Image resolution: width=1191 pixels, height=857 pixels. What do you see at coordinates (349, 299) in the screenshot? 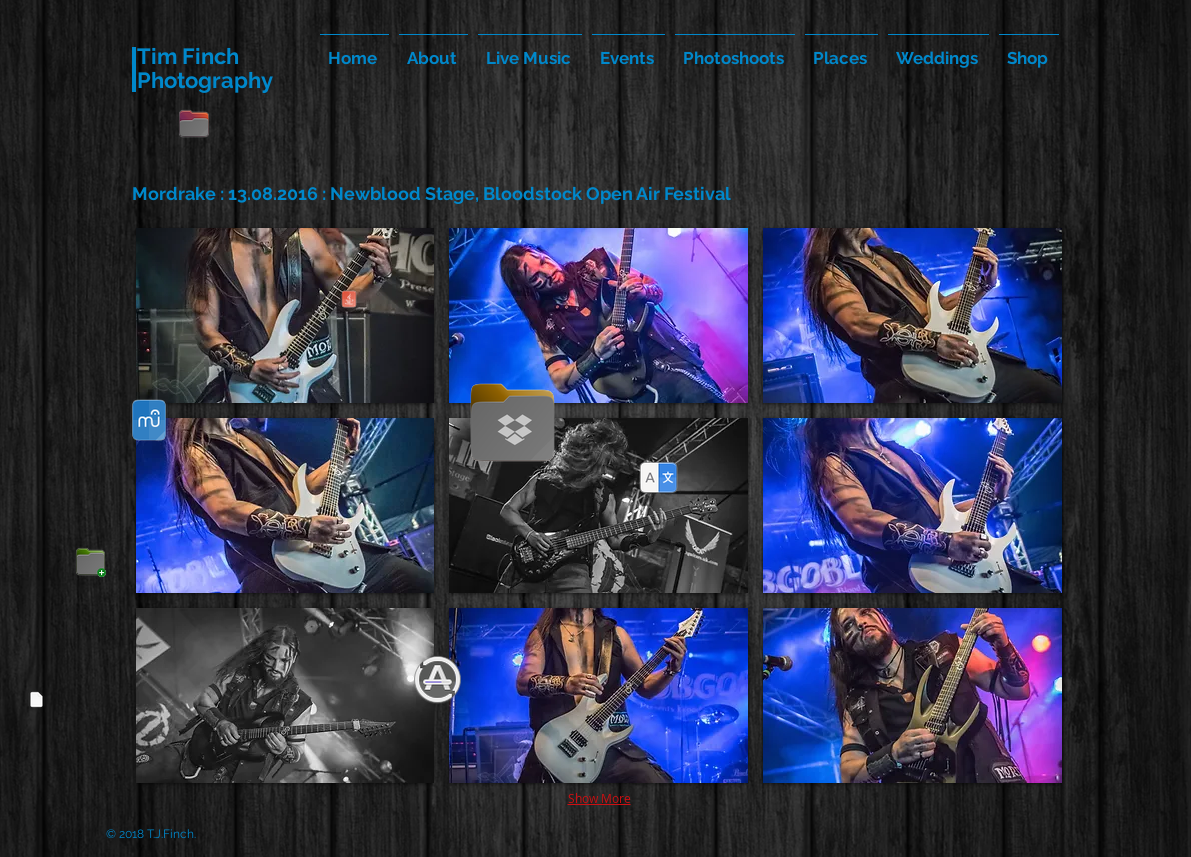
I see `a java archive (.jar) file` at bounding box center [349, 299].